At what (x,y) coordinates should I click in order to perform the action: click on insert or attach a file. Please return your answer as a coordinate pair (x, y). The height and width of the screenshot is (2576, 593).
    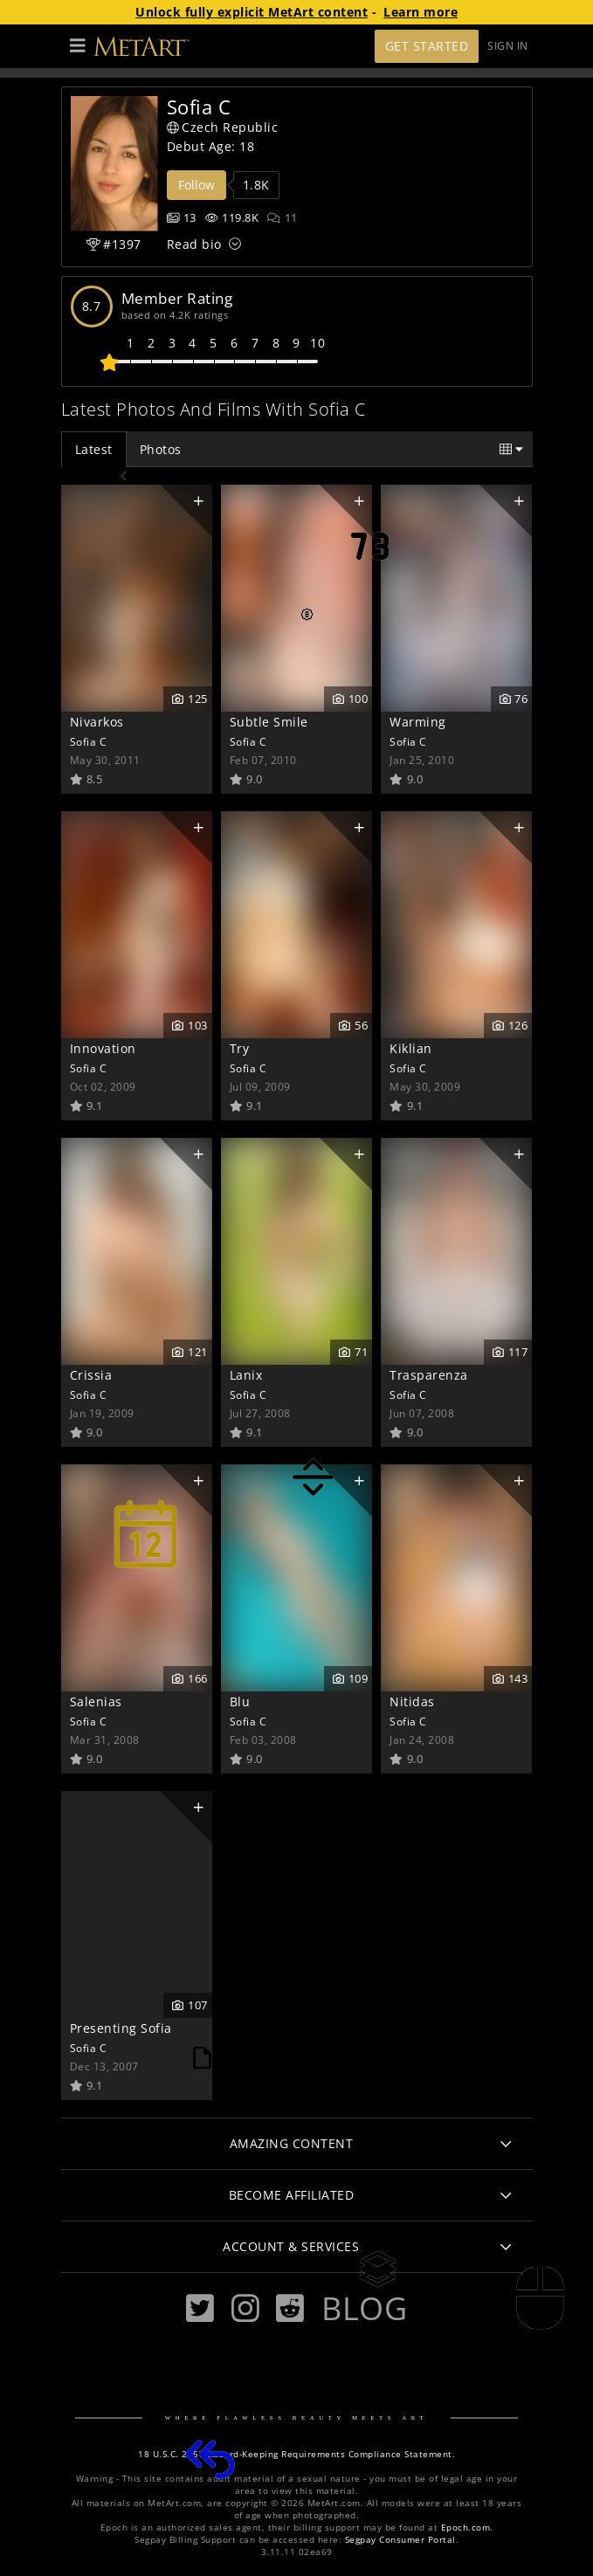
    Looking at the image, I should click on (202, 2057).